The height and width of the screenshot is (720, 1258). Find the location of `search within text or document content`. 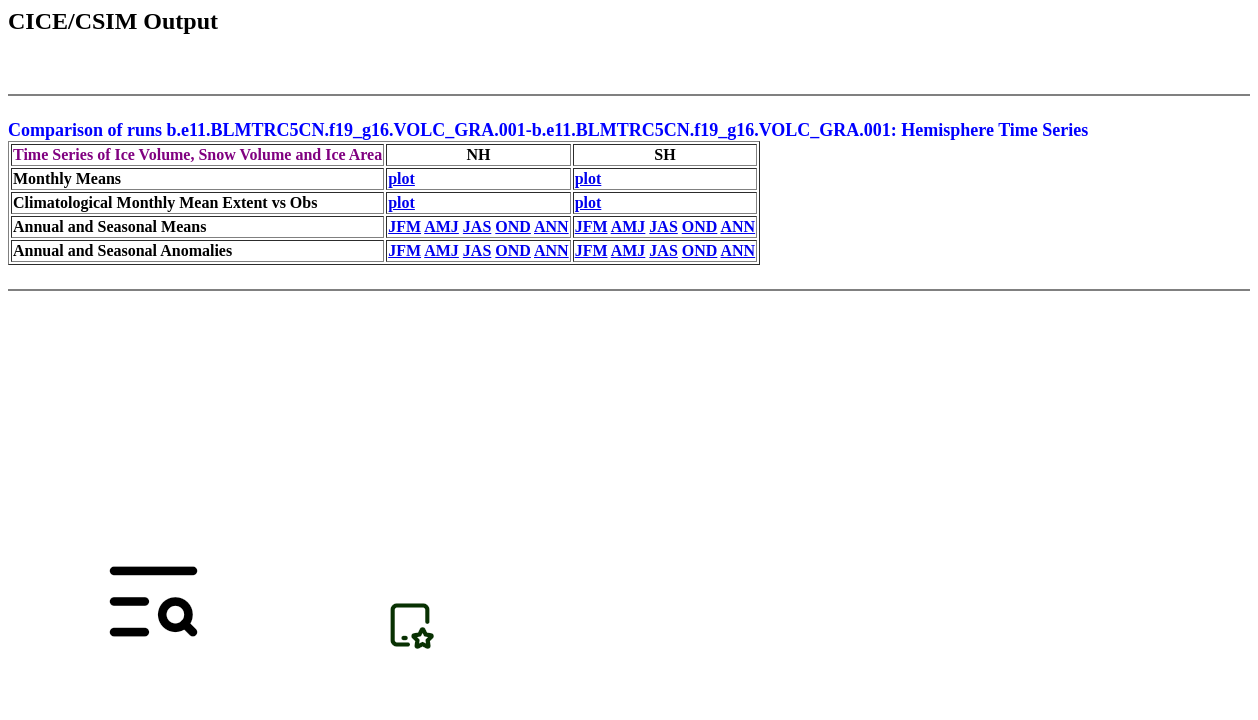

search within text or document content is located at coordinates (153, 601).